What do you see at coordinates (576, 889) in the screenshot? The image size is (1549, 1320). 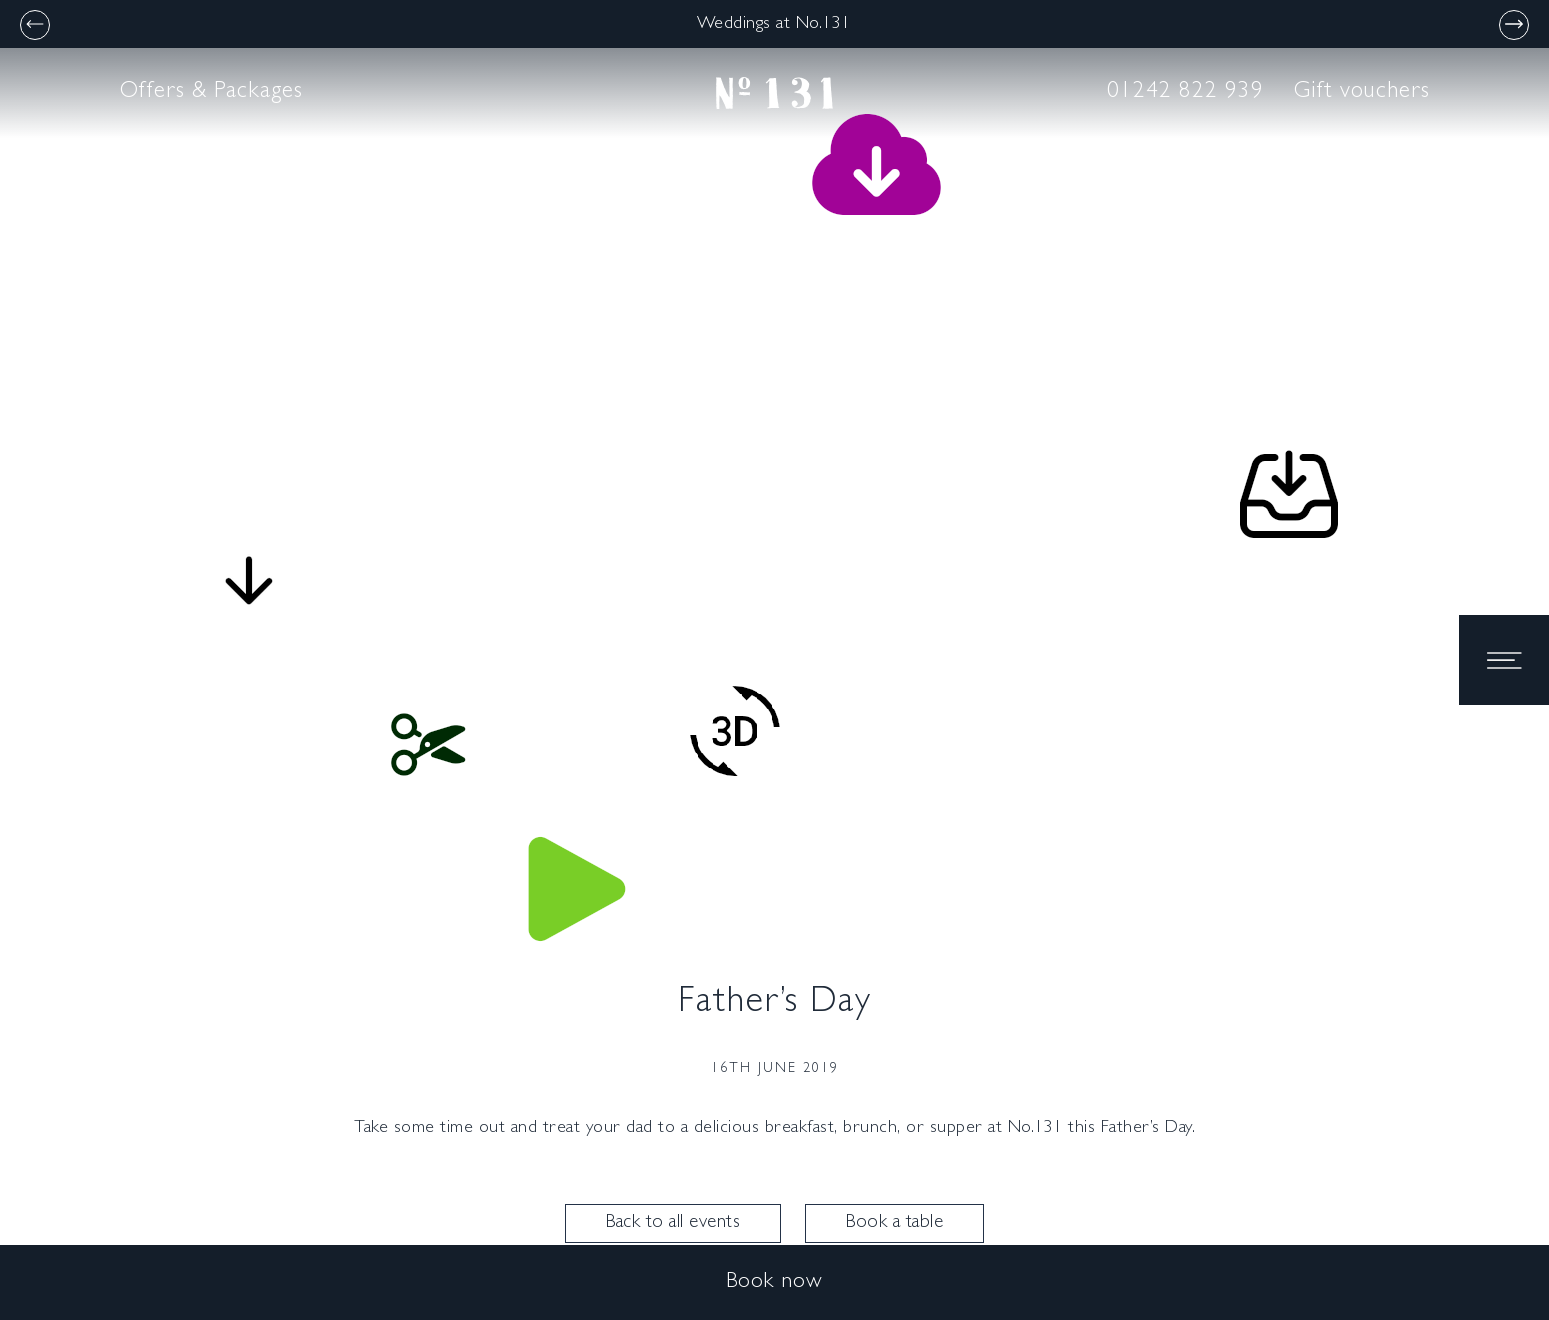 I see `play media or video content` at bounding box center [576, 889].